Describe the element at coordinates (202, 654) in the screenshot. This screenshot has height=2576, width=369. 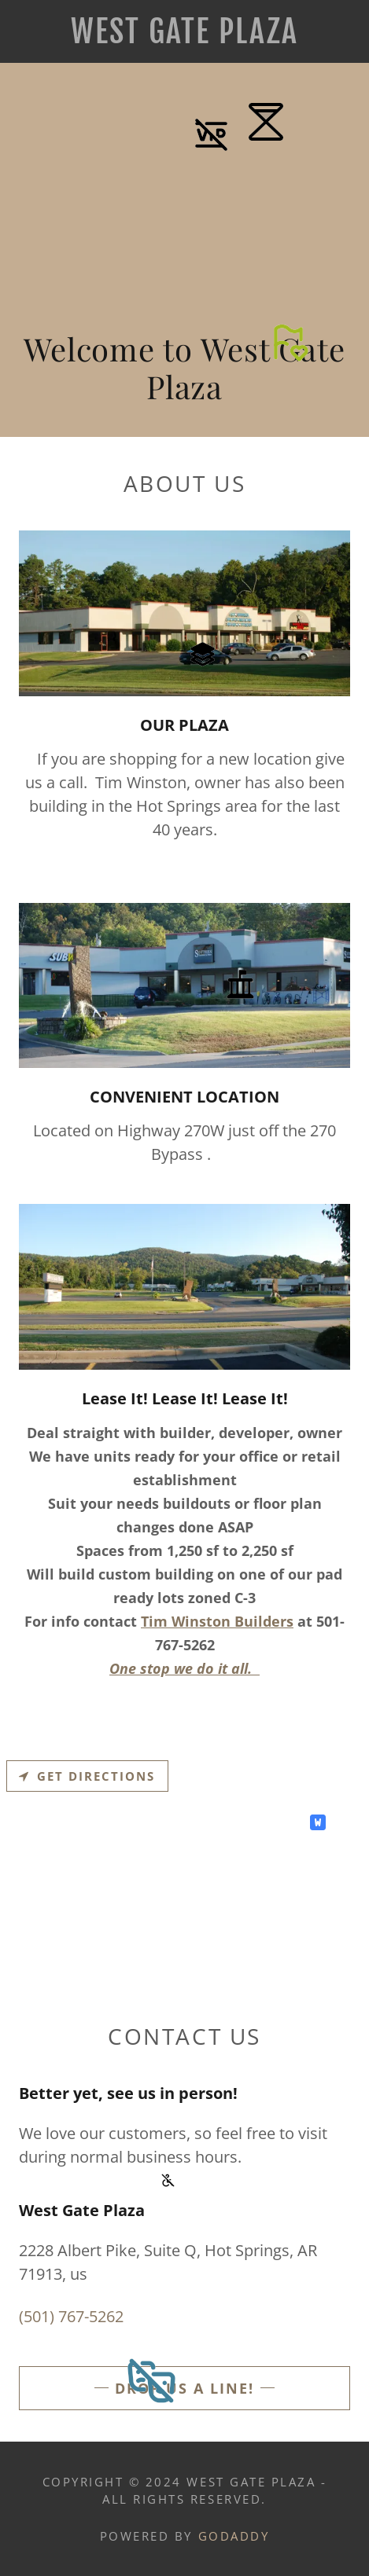
I see `view front layer of a stack` at that location.